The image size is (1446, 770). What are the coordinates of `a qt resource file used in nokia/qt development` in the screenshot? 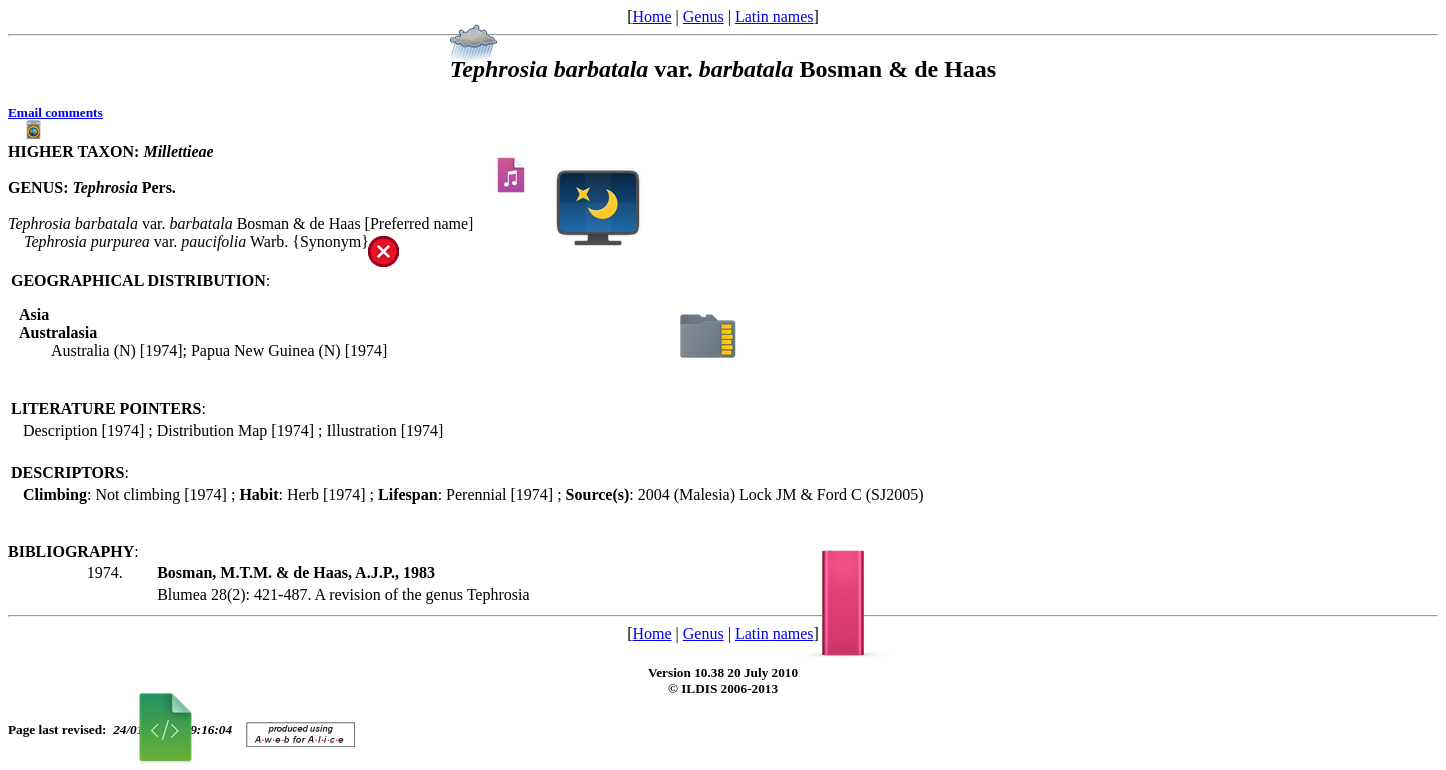 It's located at (165, 728).